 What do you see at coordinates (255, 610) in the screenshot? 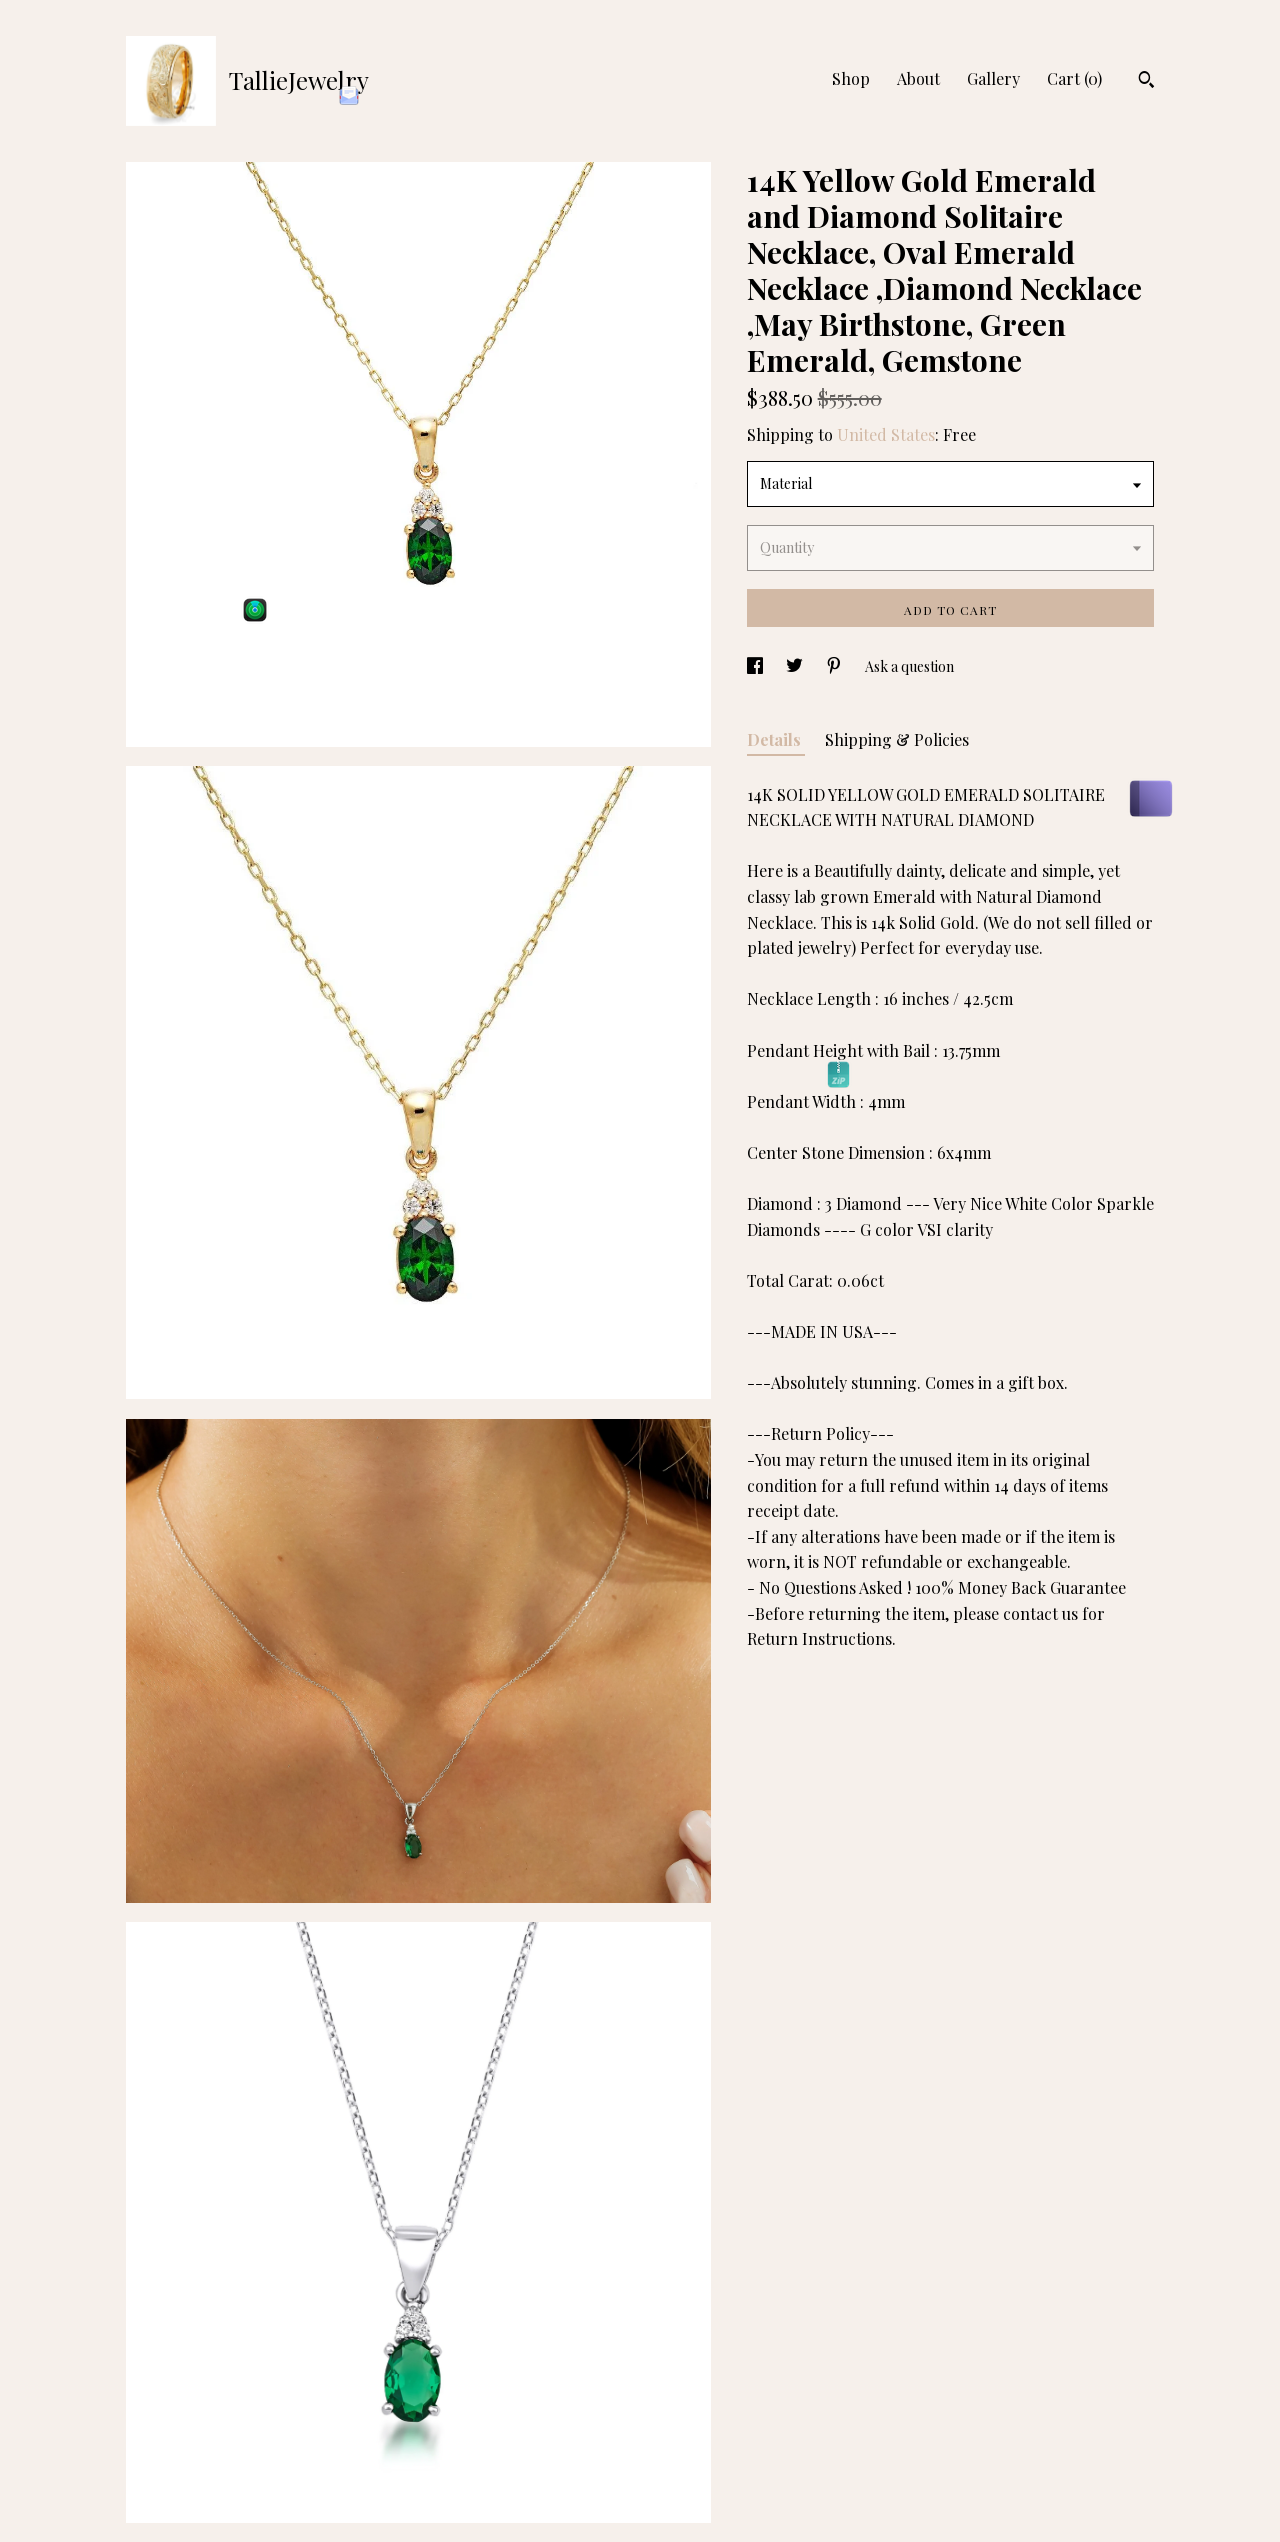
I see `open find my app to locate devices` at bounding box center [255, 610].